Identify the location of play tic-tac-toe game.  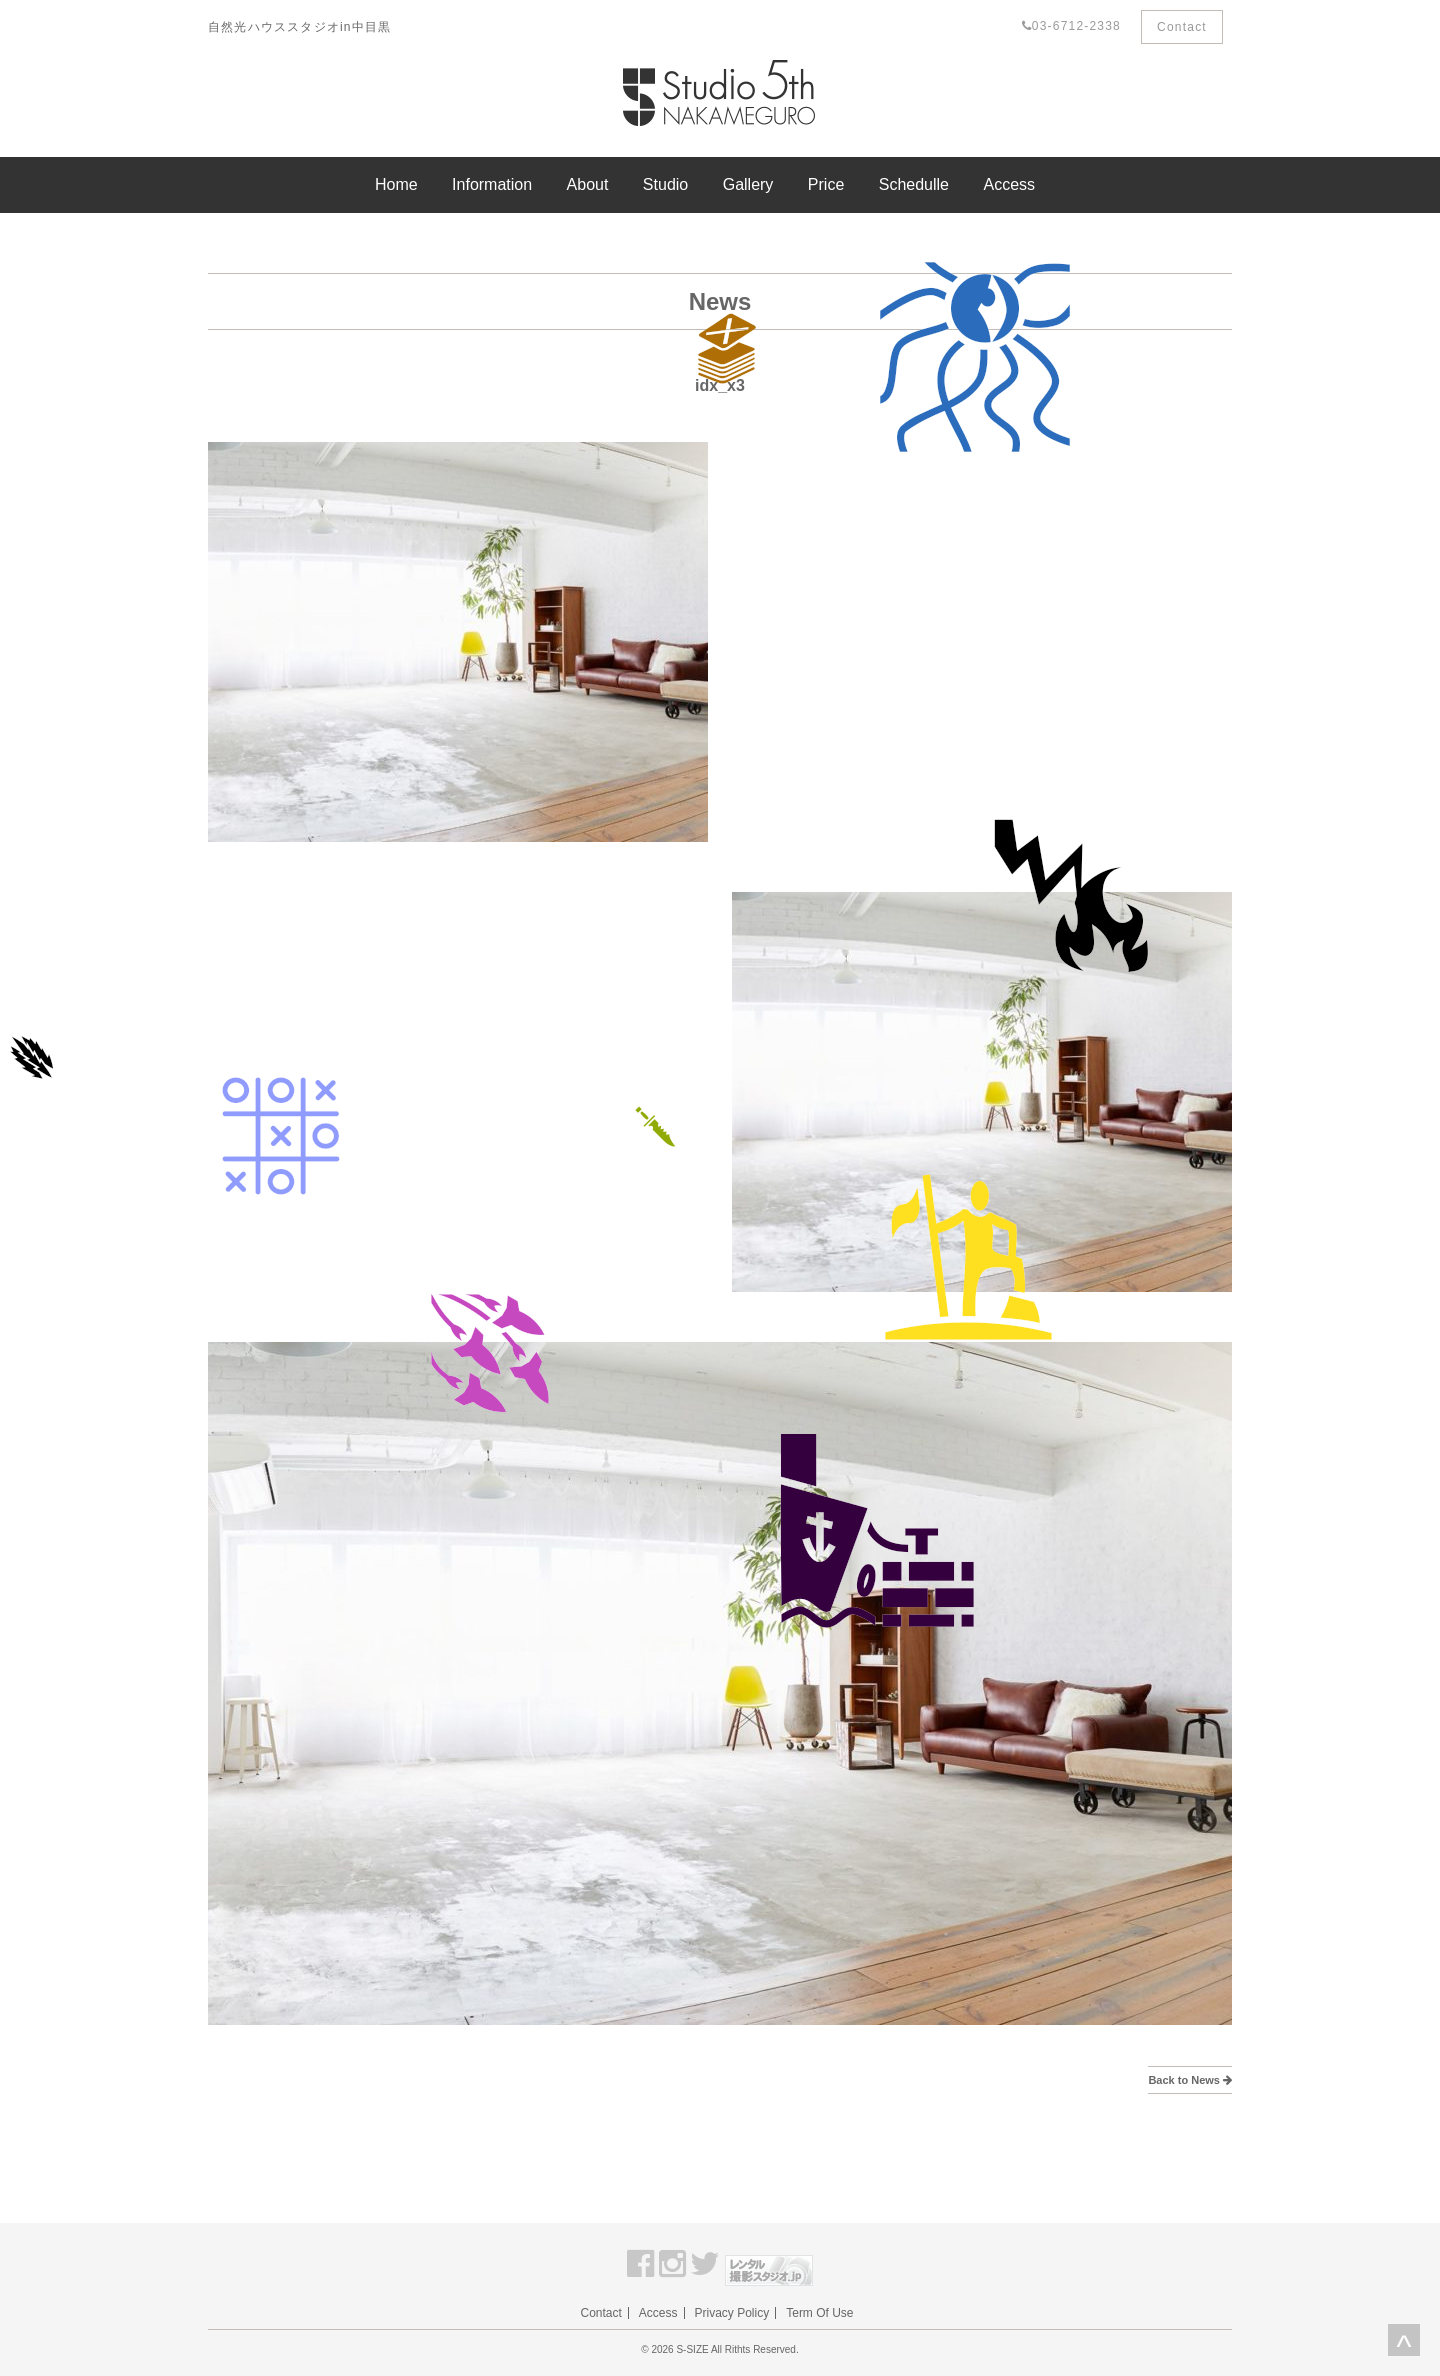
(281, 1136).